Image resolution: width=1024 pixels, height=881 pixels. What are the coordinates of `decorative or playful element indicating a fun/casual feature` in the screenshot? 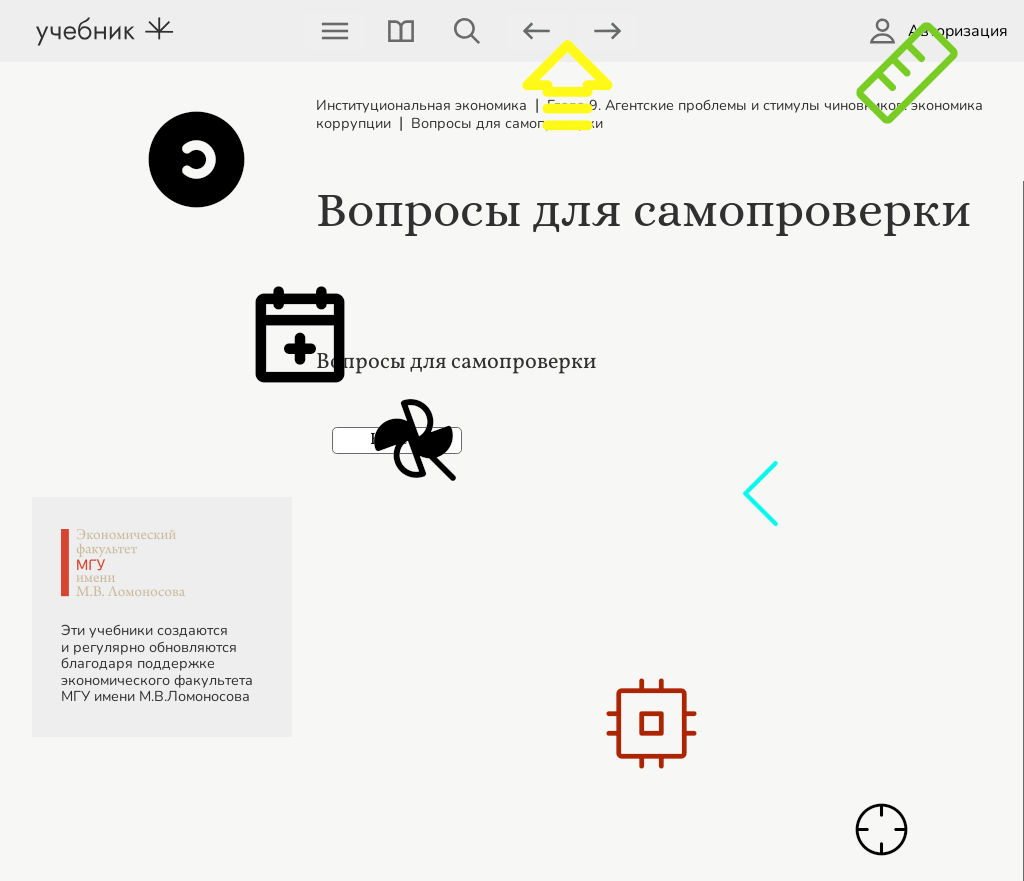 It's located at (416, 441).